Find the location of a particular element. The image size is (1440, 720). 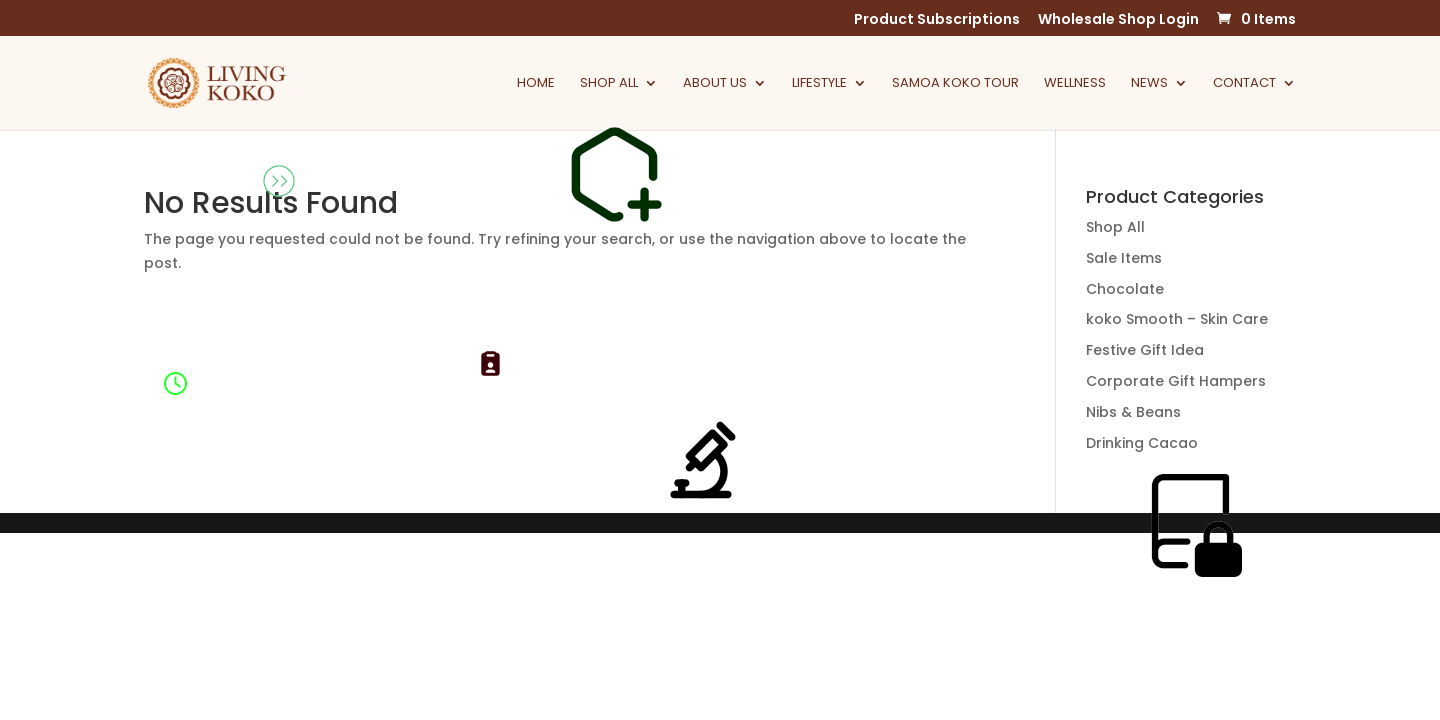

view user profile or personnel record is located at coordinates (490, 363).